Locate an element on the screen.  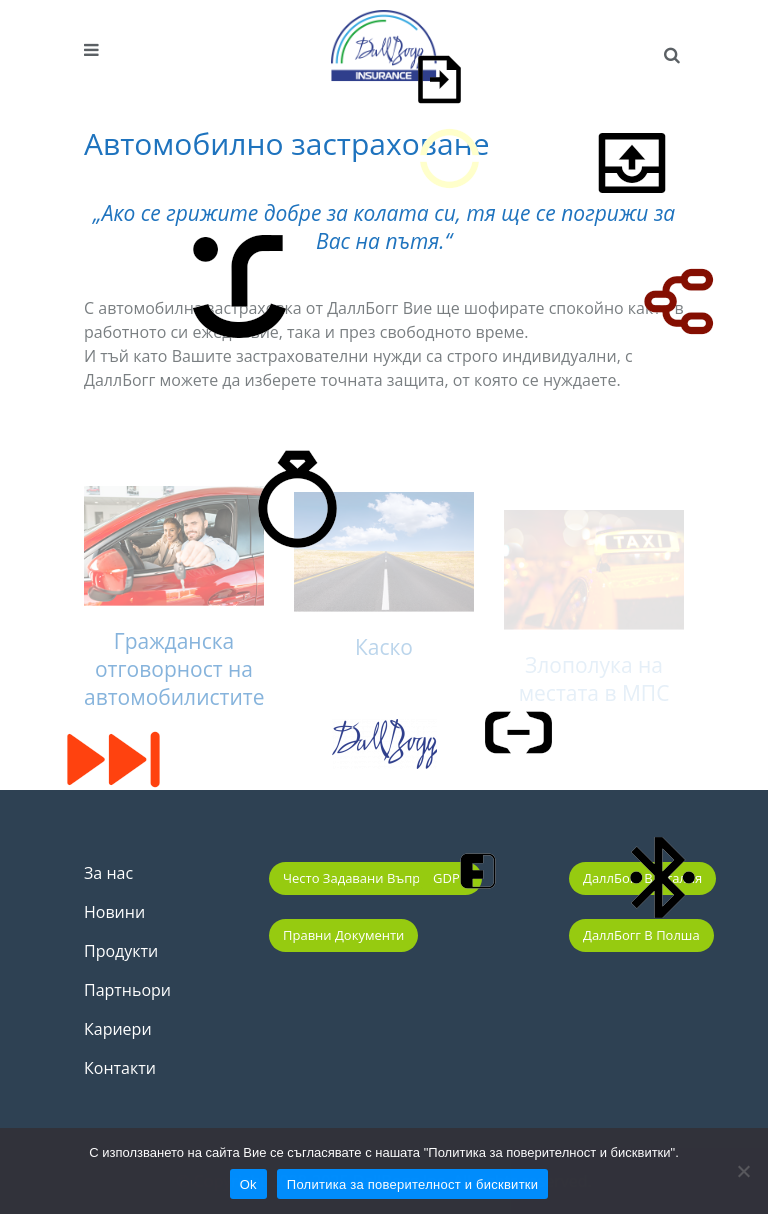
indicates content is loading is located at coordinates (449, 158).